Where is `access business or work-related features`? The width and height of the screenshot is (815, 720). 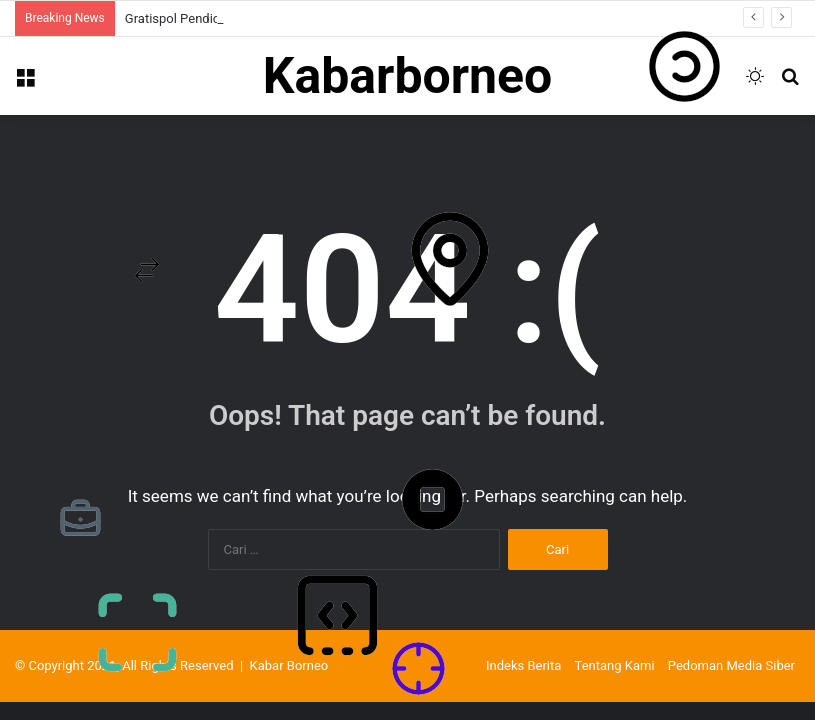 access business or work-related features is located at coordinates (80, 519).